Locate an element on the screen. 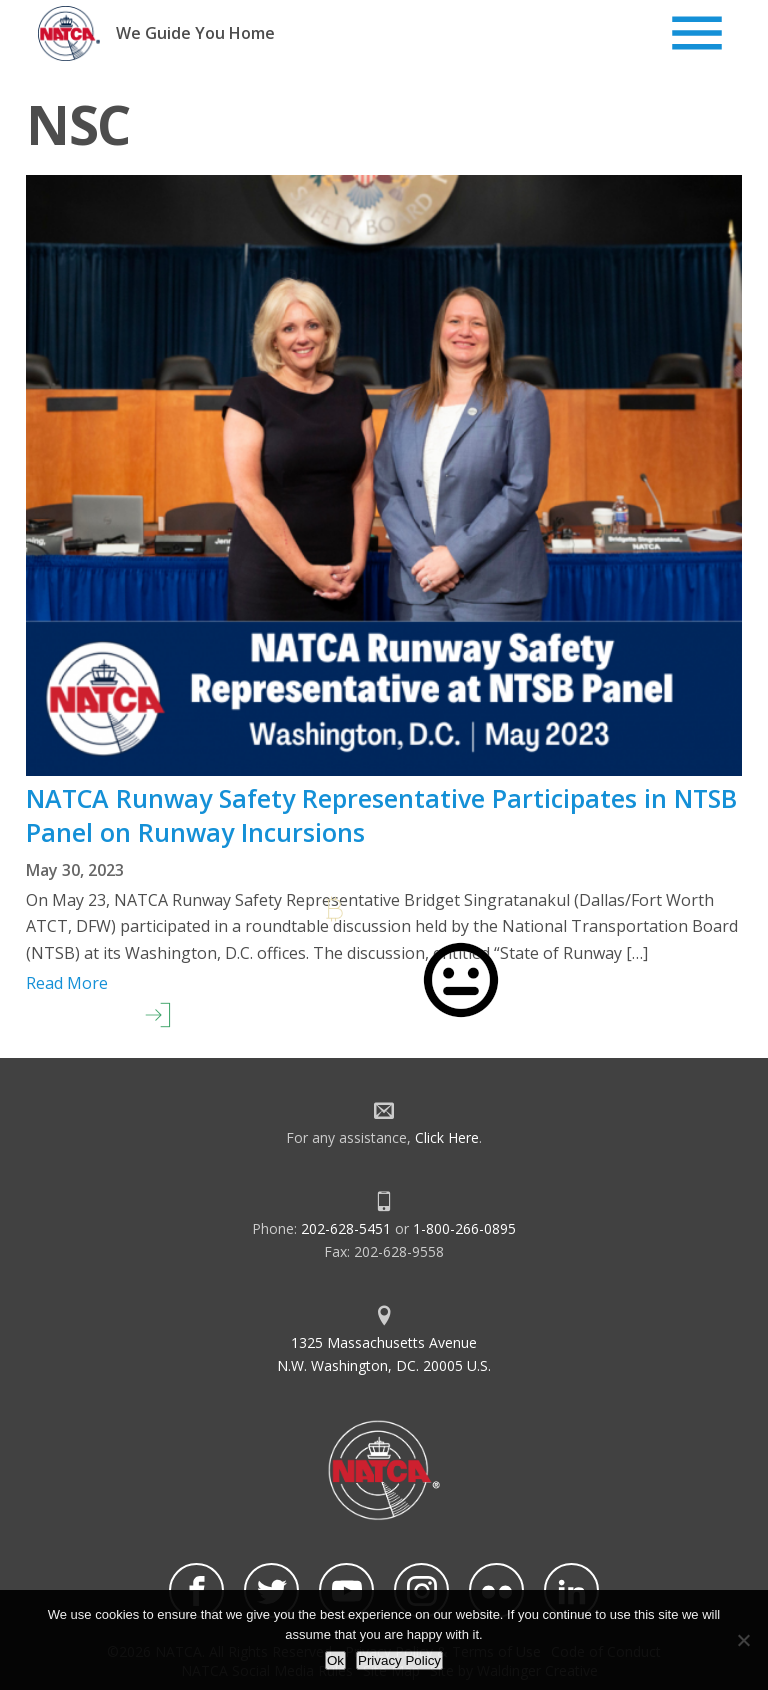 This screenshot has width=768, height=1690. sign in to your account is located at coordinates (160, 1015).